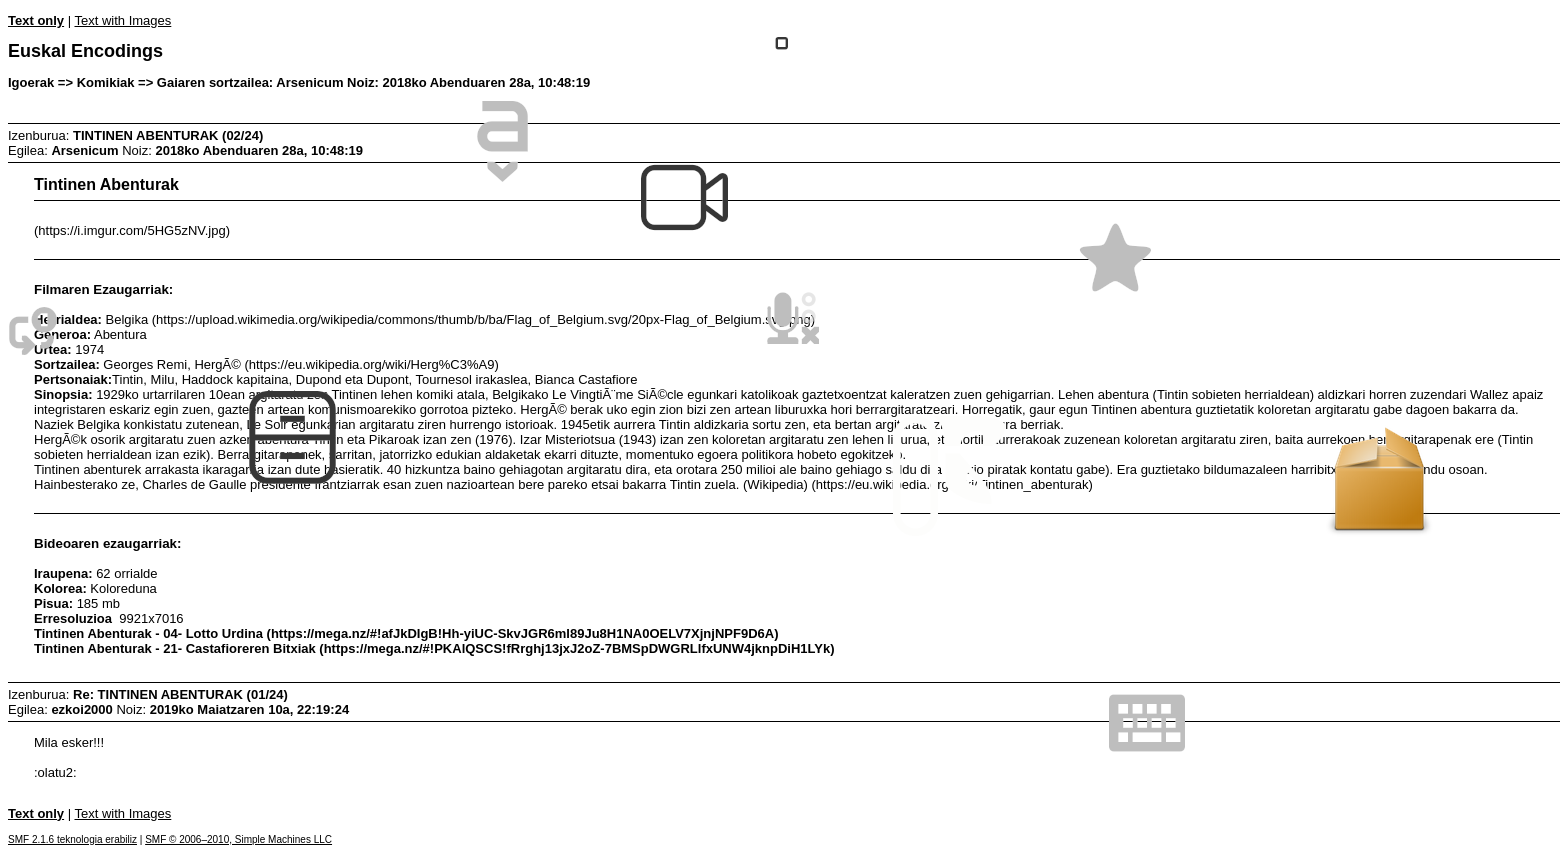  Describe the element at coordinates (1115, 260) in the screenshot. I see `access your bookmarked items` at that location.